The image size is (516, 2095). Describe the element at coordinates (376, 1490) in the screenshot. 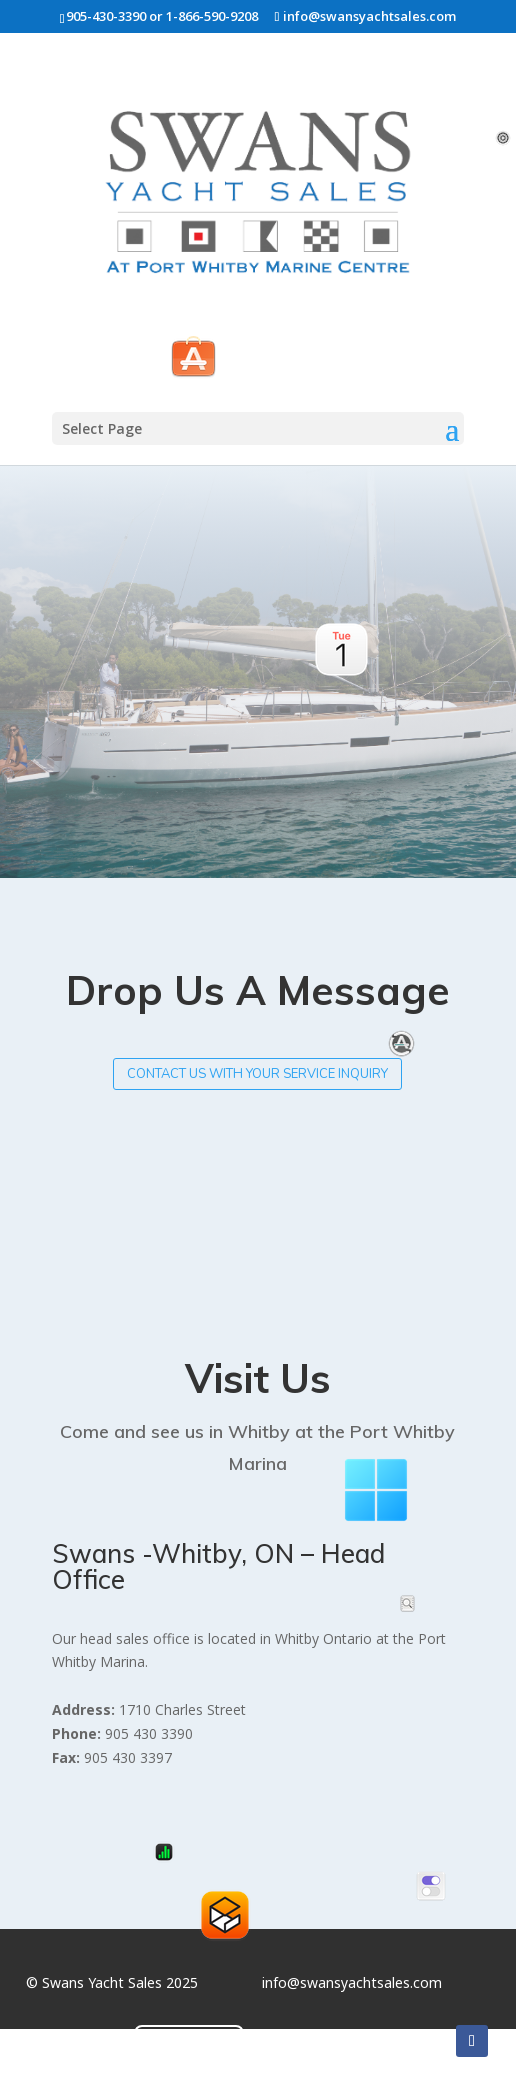

I see `open the windows start menu` at that location.